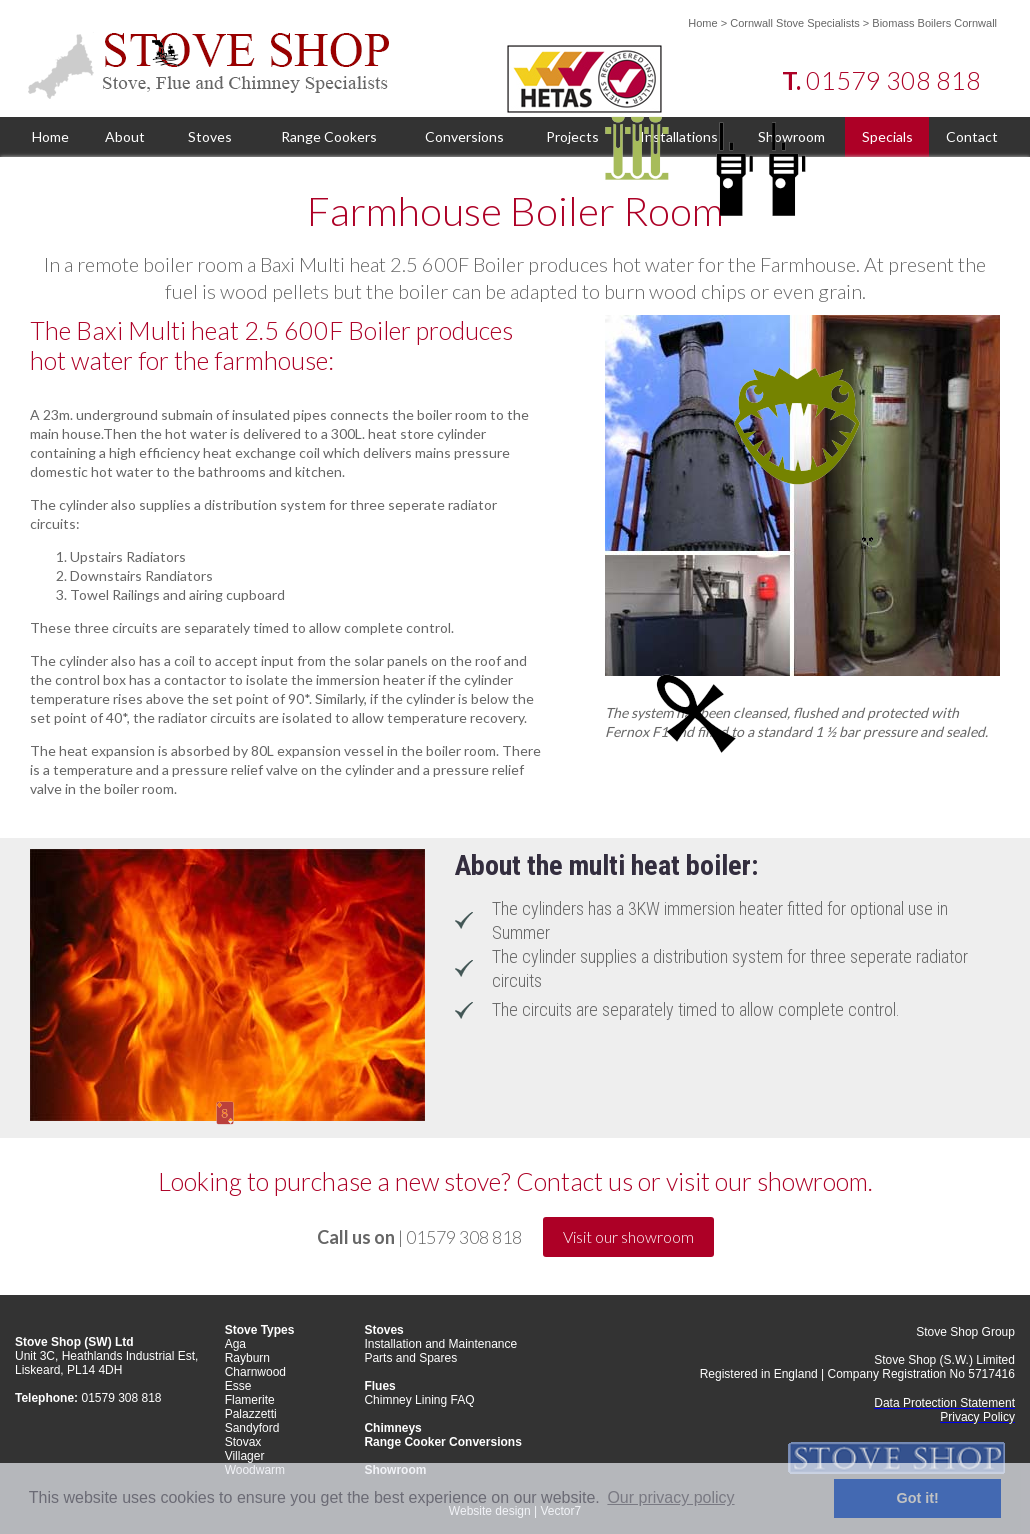 The height and width of the screenshot is (1534, 1030). Describe the element at coordinates (166, 54) in the screenshot. I see `view naval fleet or warship units` at that location.